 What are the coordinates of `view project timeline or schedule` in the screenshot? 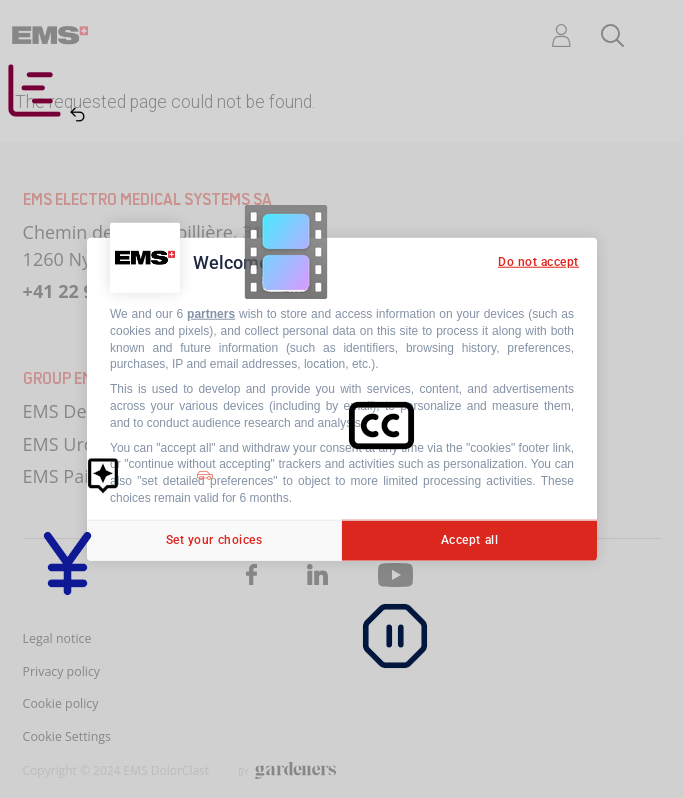 It's located at (34, 90).